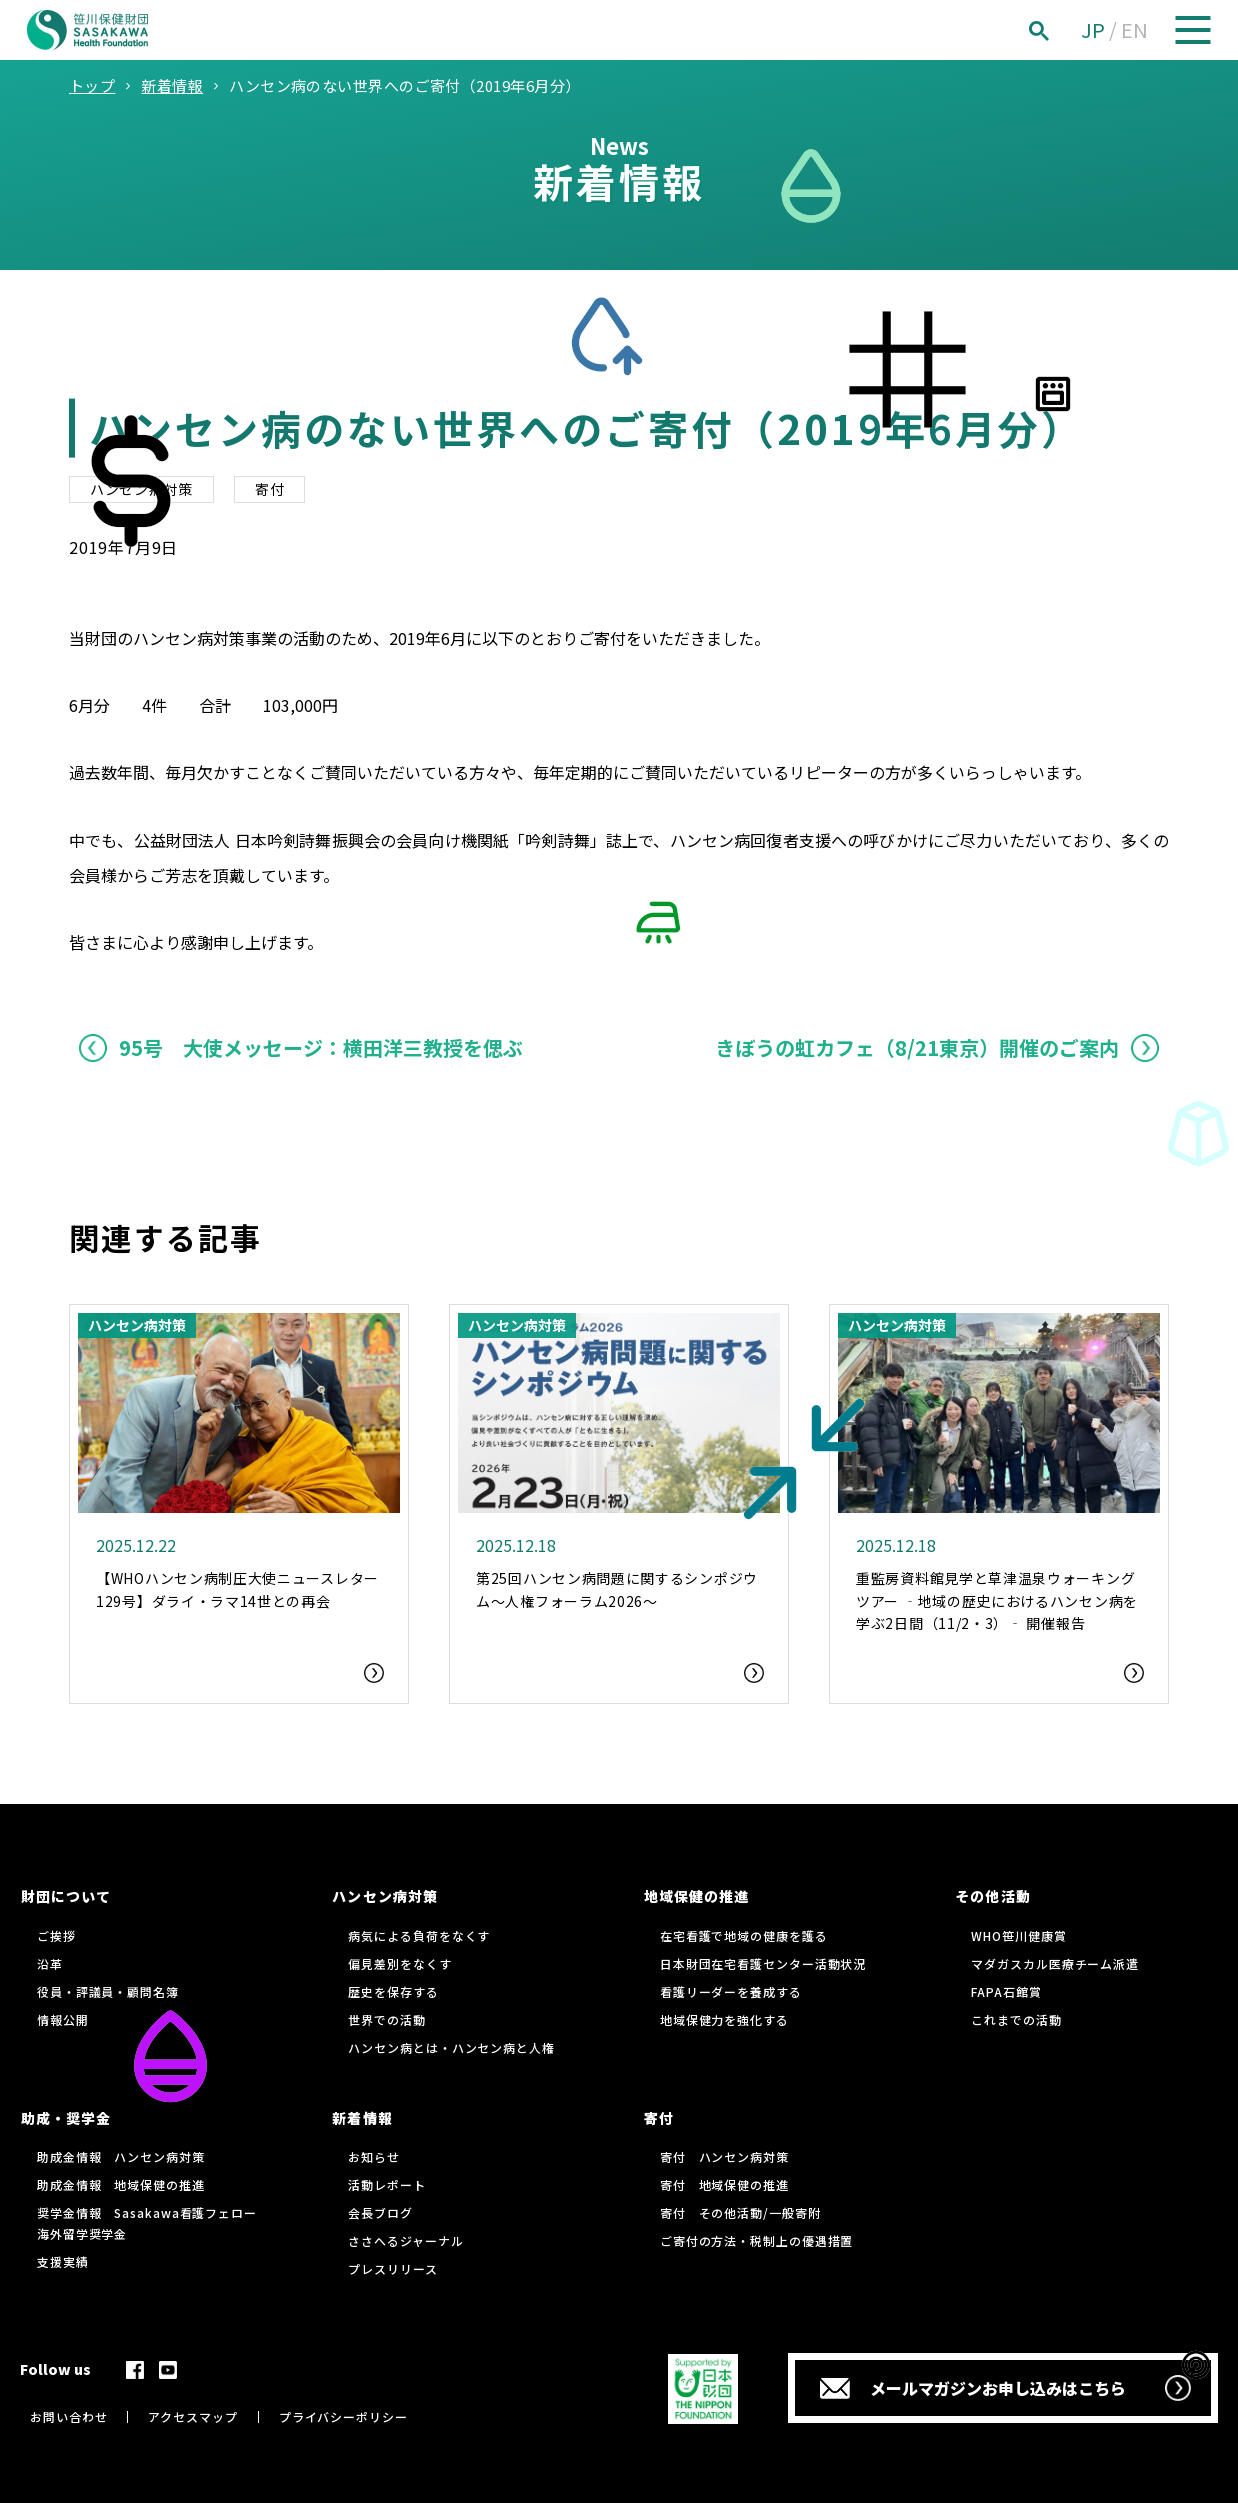  I want to click on increase water or liquid level, so click(601, 334).